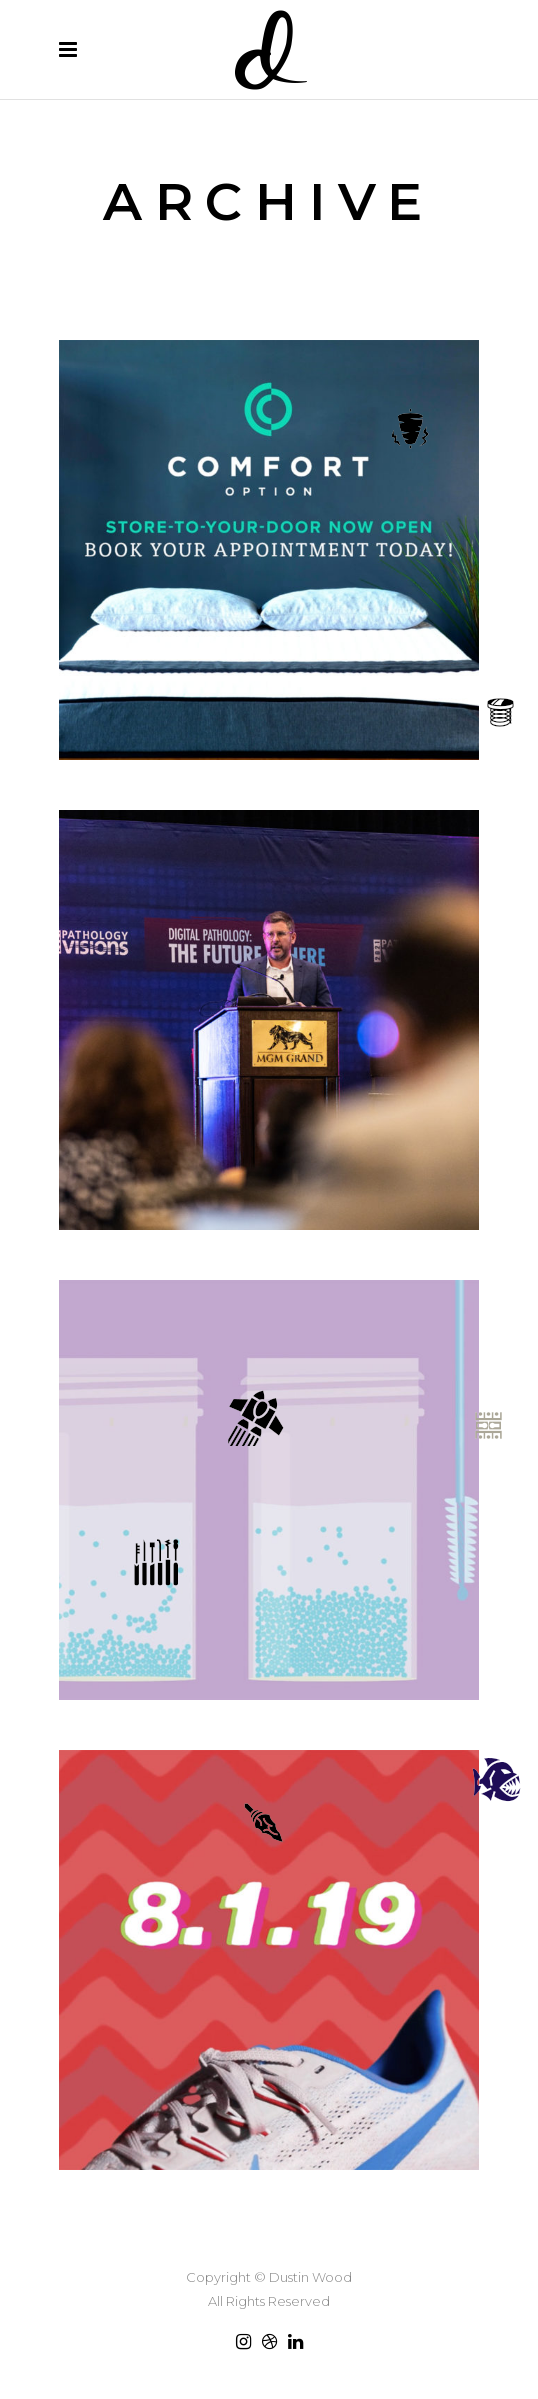 The height and width of the screenshot is (2399, 538). Describe the element at coordinates (157, 1562) in the screenshot. I see `lockpicking tools or thief skills in a game` at that location.